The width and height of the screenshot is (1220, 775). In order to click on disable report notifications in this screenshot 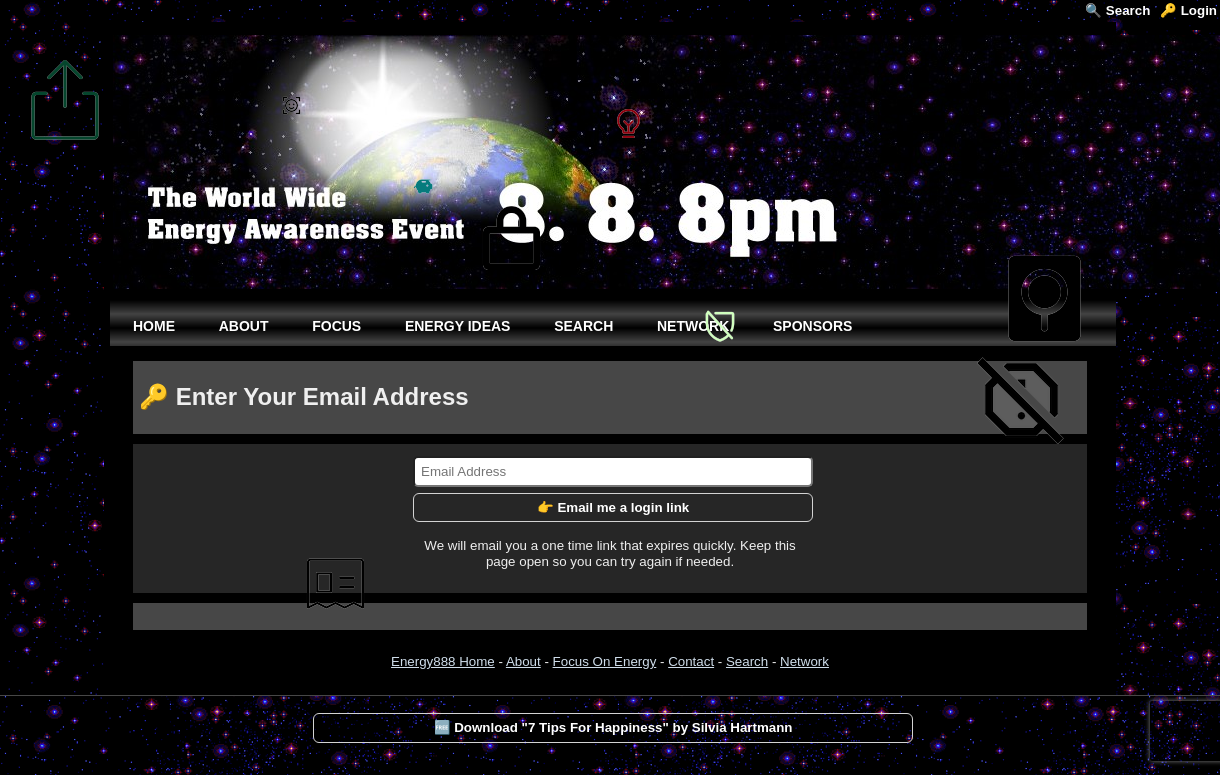, I will do `click(1021, 399)`.